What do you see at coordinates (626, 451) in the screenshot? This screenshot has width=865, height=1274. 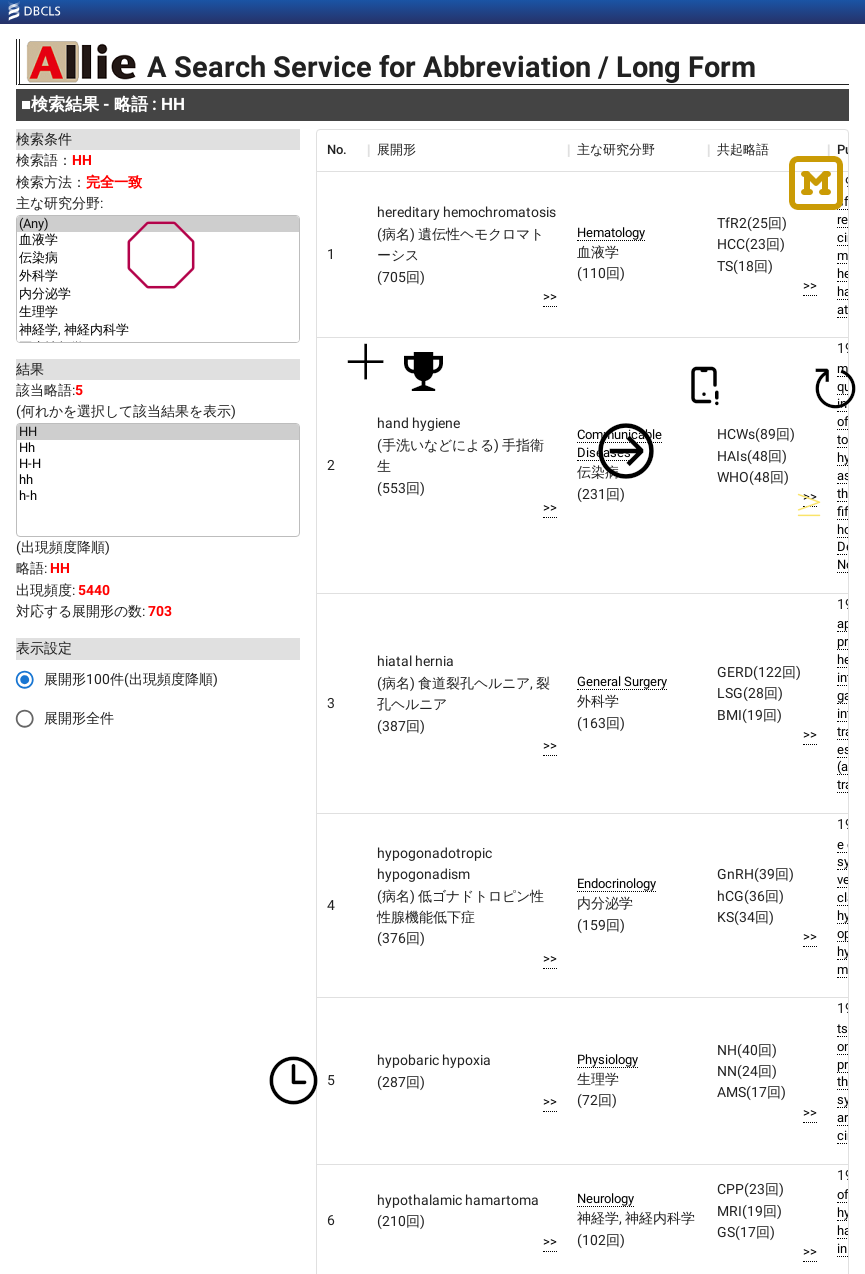 I see `proceed to the next step` at bounding box center [626, 451].